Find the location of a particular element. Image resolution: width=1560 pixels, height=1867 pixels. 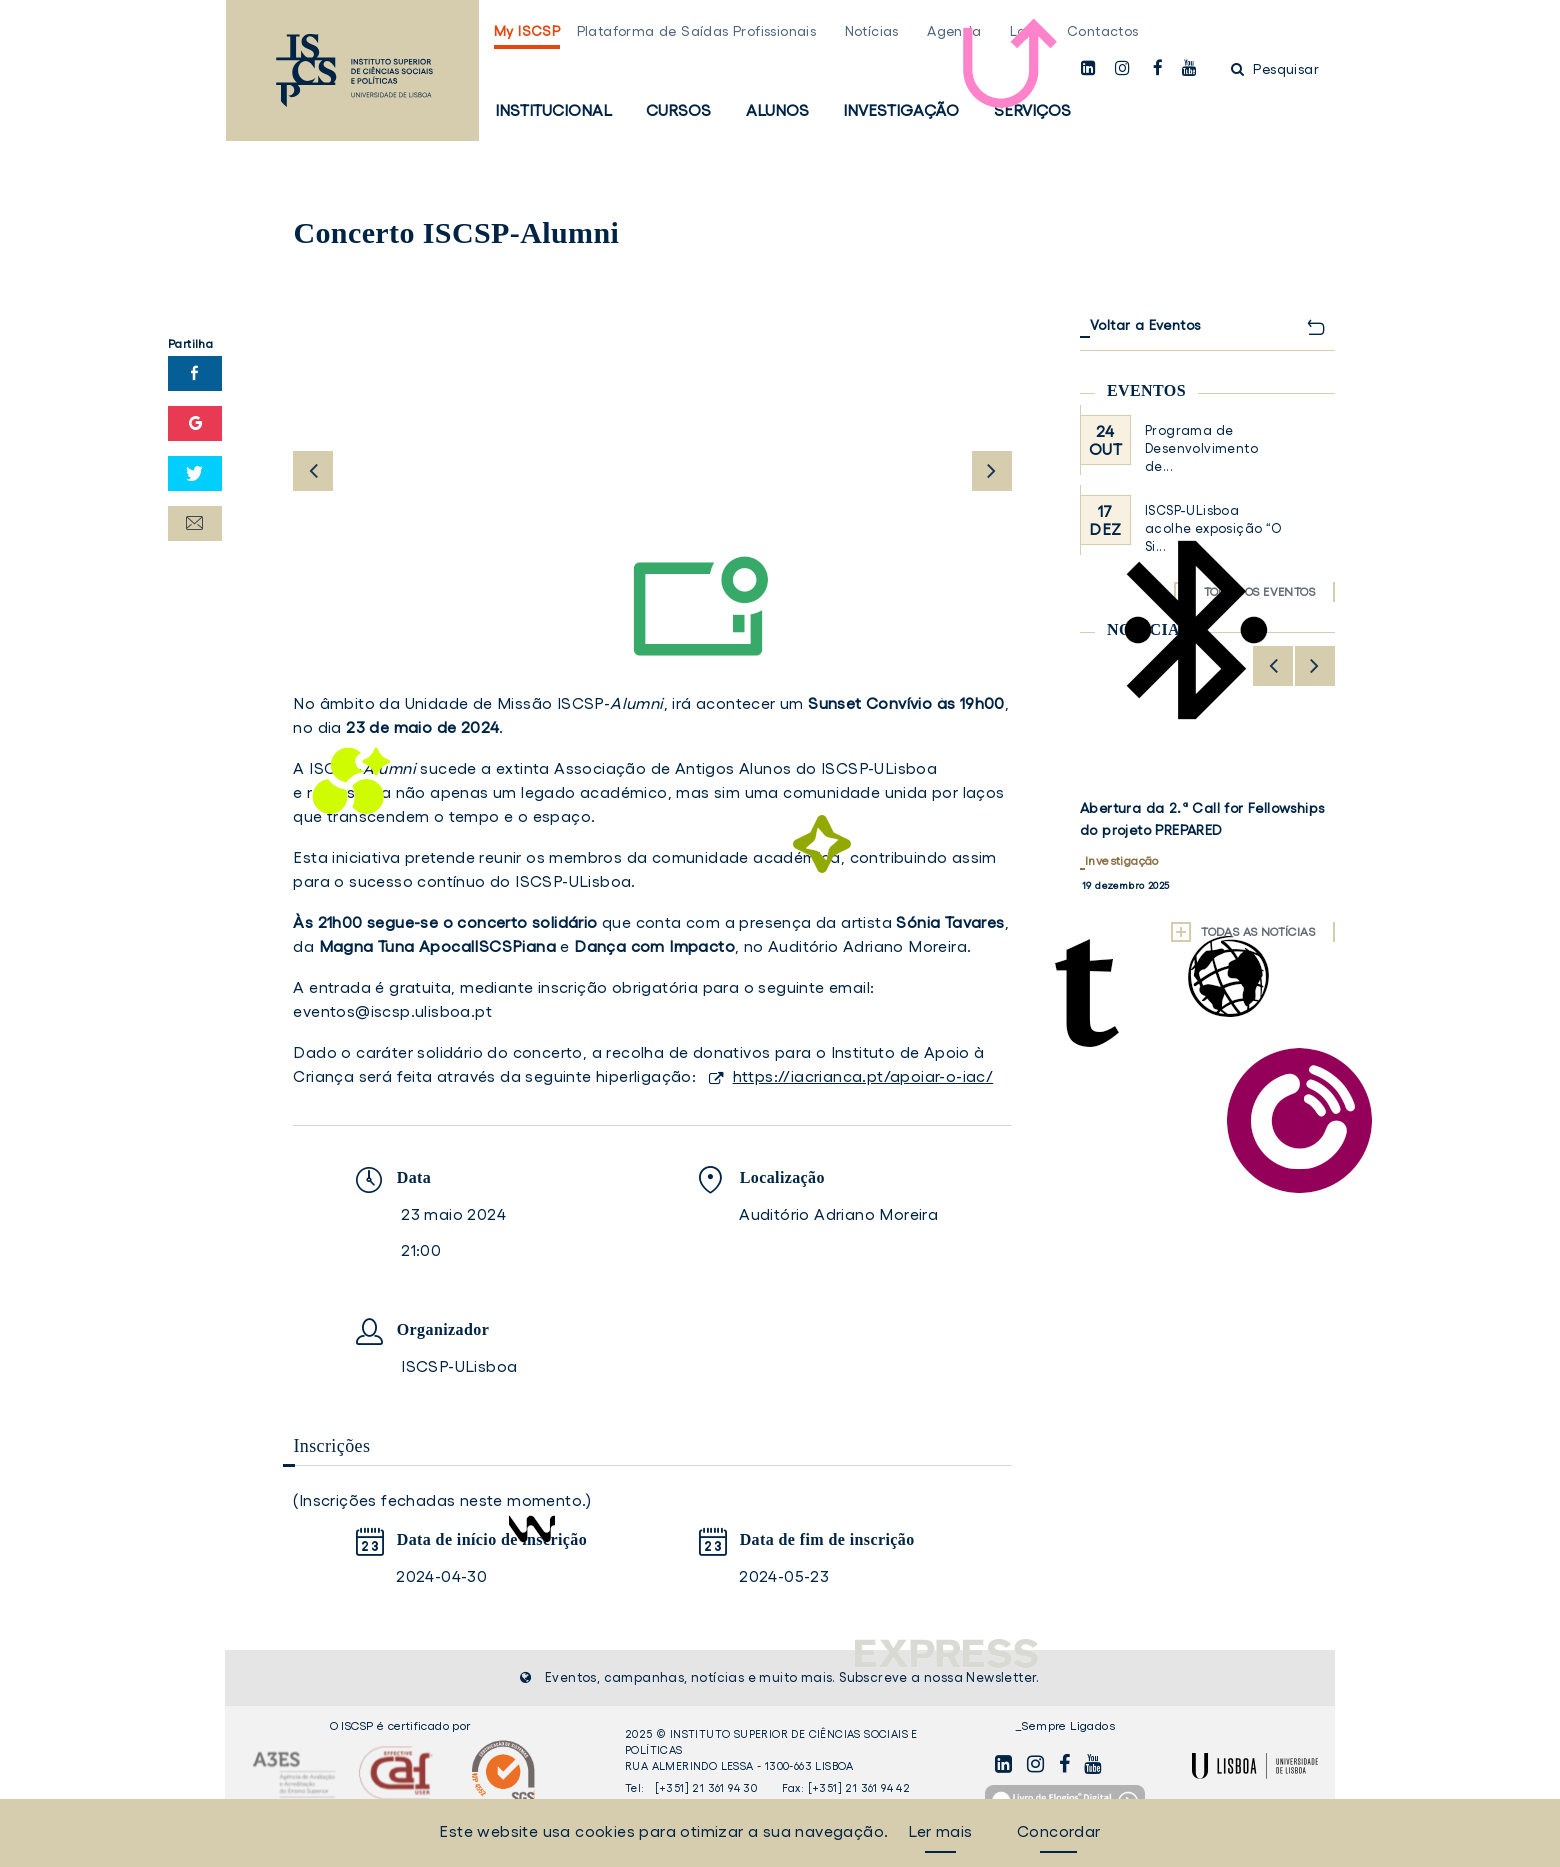

redo or repeat last action is located at coordinates (1005, 65).